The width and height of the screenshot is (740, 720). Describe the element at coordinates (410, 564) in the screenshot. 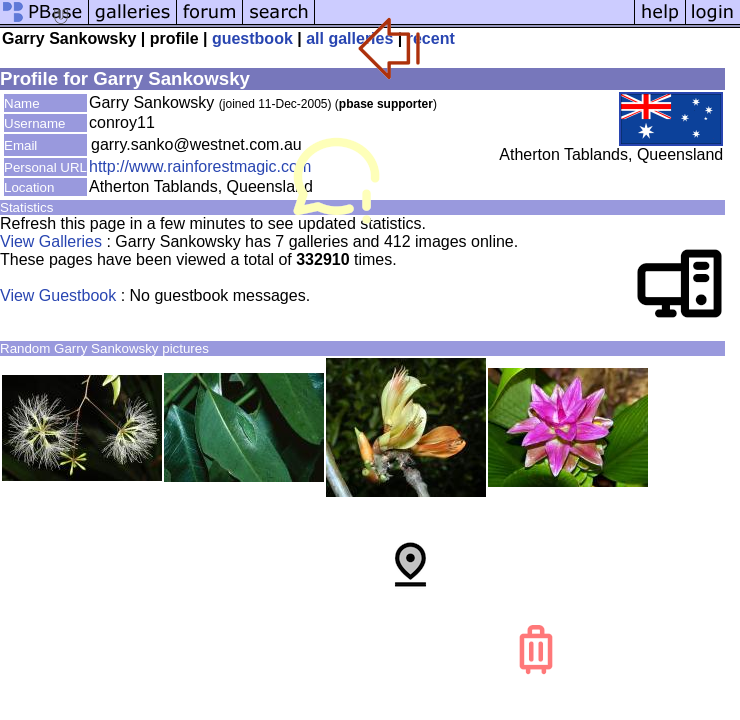

I see `drop a pin on the map` at that location.